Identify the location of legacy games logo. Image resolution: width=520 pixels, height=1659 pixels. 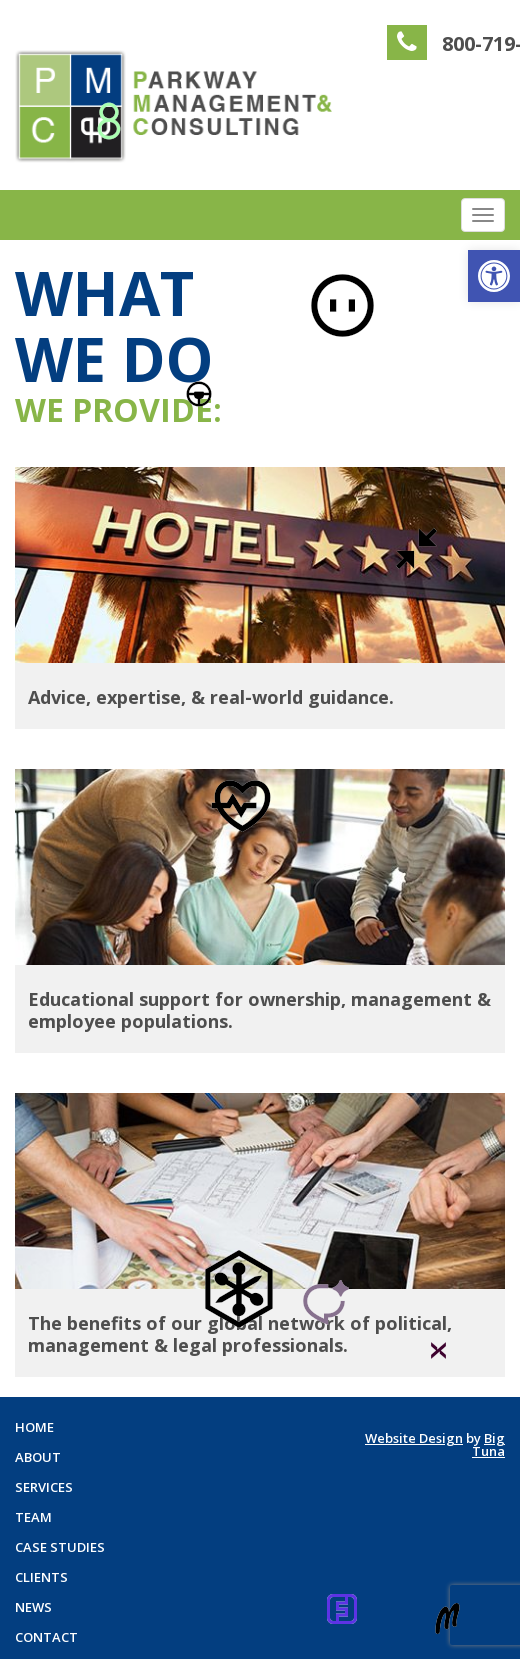
(239, 1289).